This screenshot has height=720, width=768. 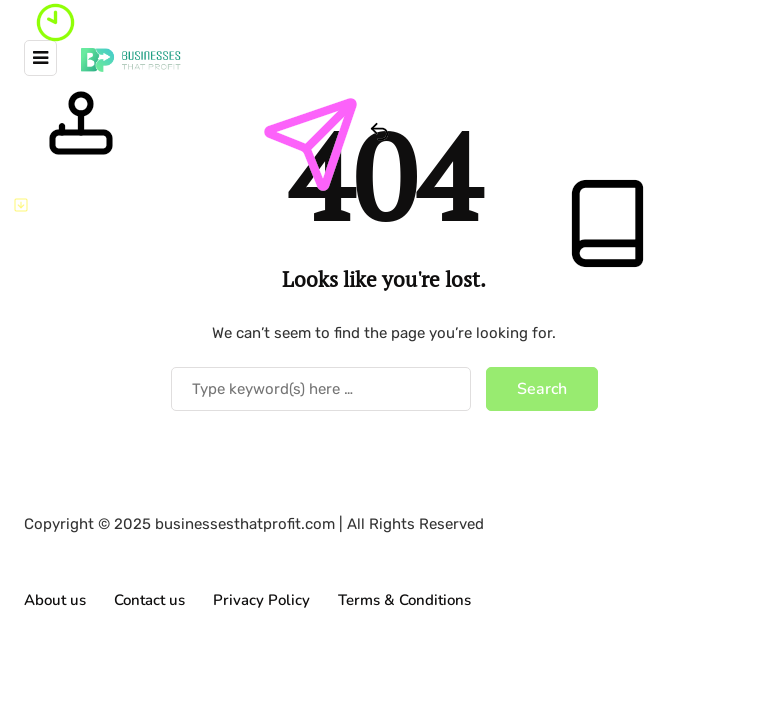 What do you see at coordinates (310, 144) in the screenshot?
I see `send a message` at bounding box center [310, 144].